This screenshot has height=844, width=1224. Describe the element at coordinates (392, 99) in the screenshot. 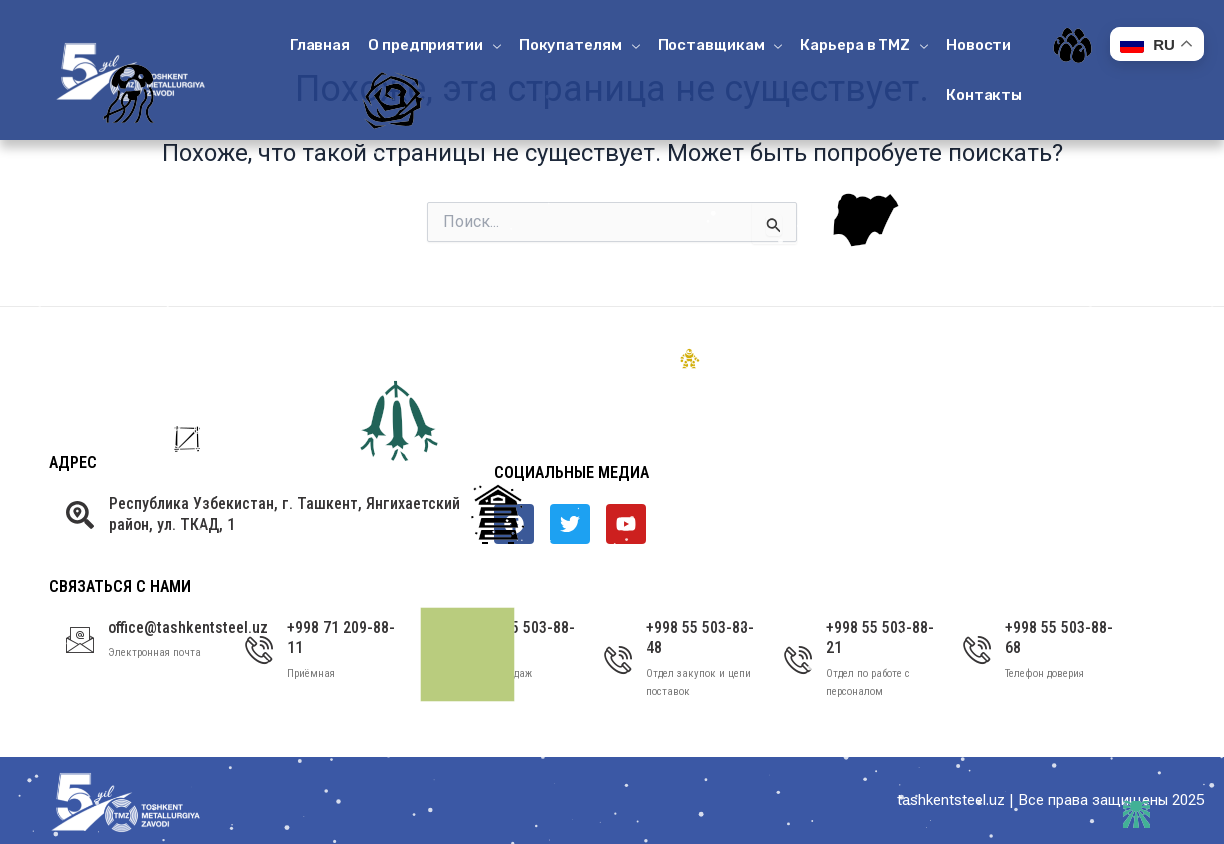

I see `indicates empty state or no results found` at that location.